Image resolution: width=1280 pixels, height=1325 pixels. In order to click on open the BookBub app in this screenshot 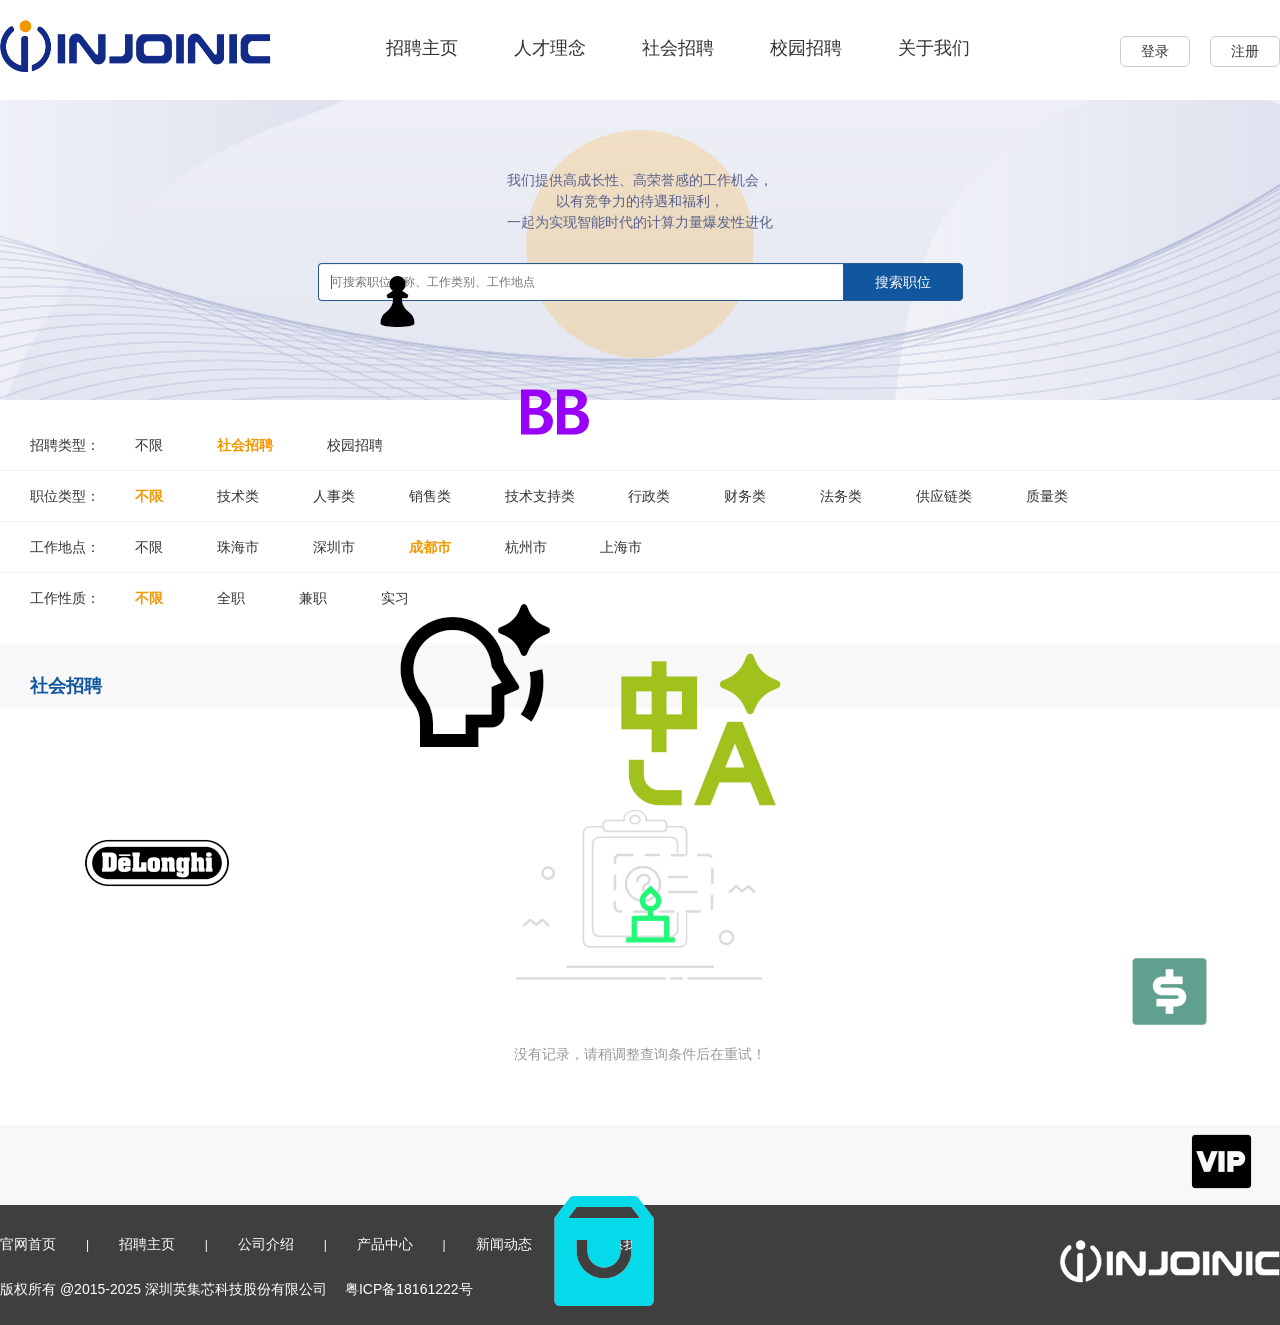, I will do `click(555, 412)`.